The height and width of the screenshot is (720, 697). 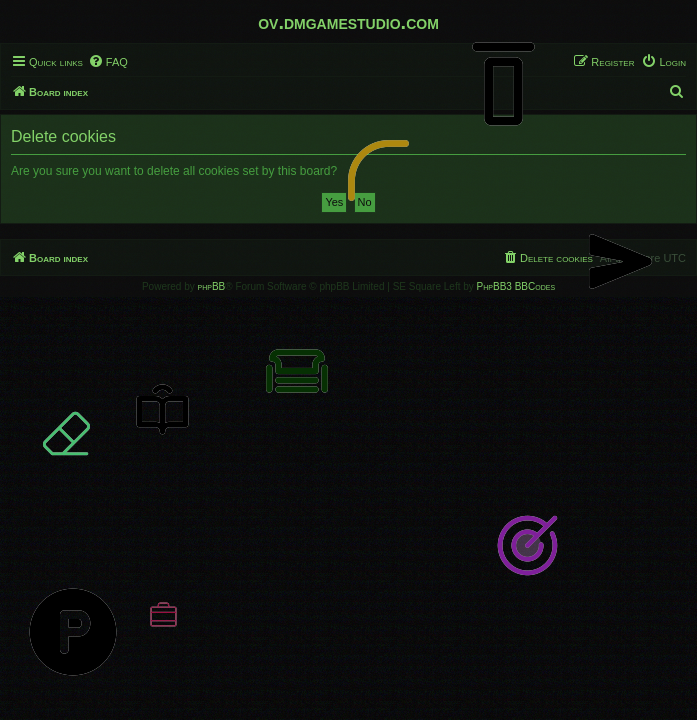 I want to click on CouchDB database service logo, so click(x=297, y=371).